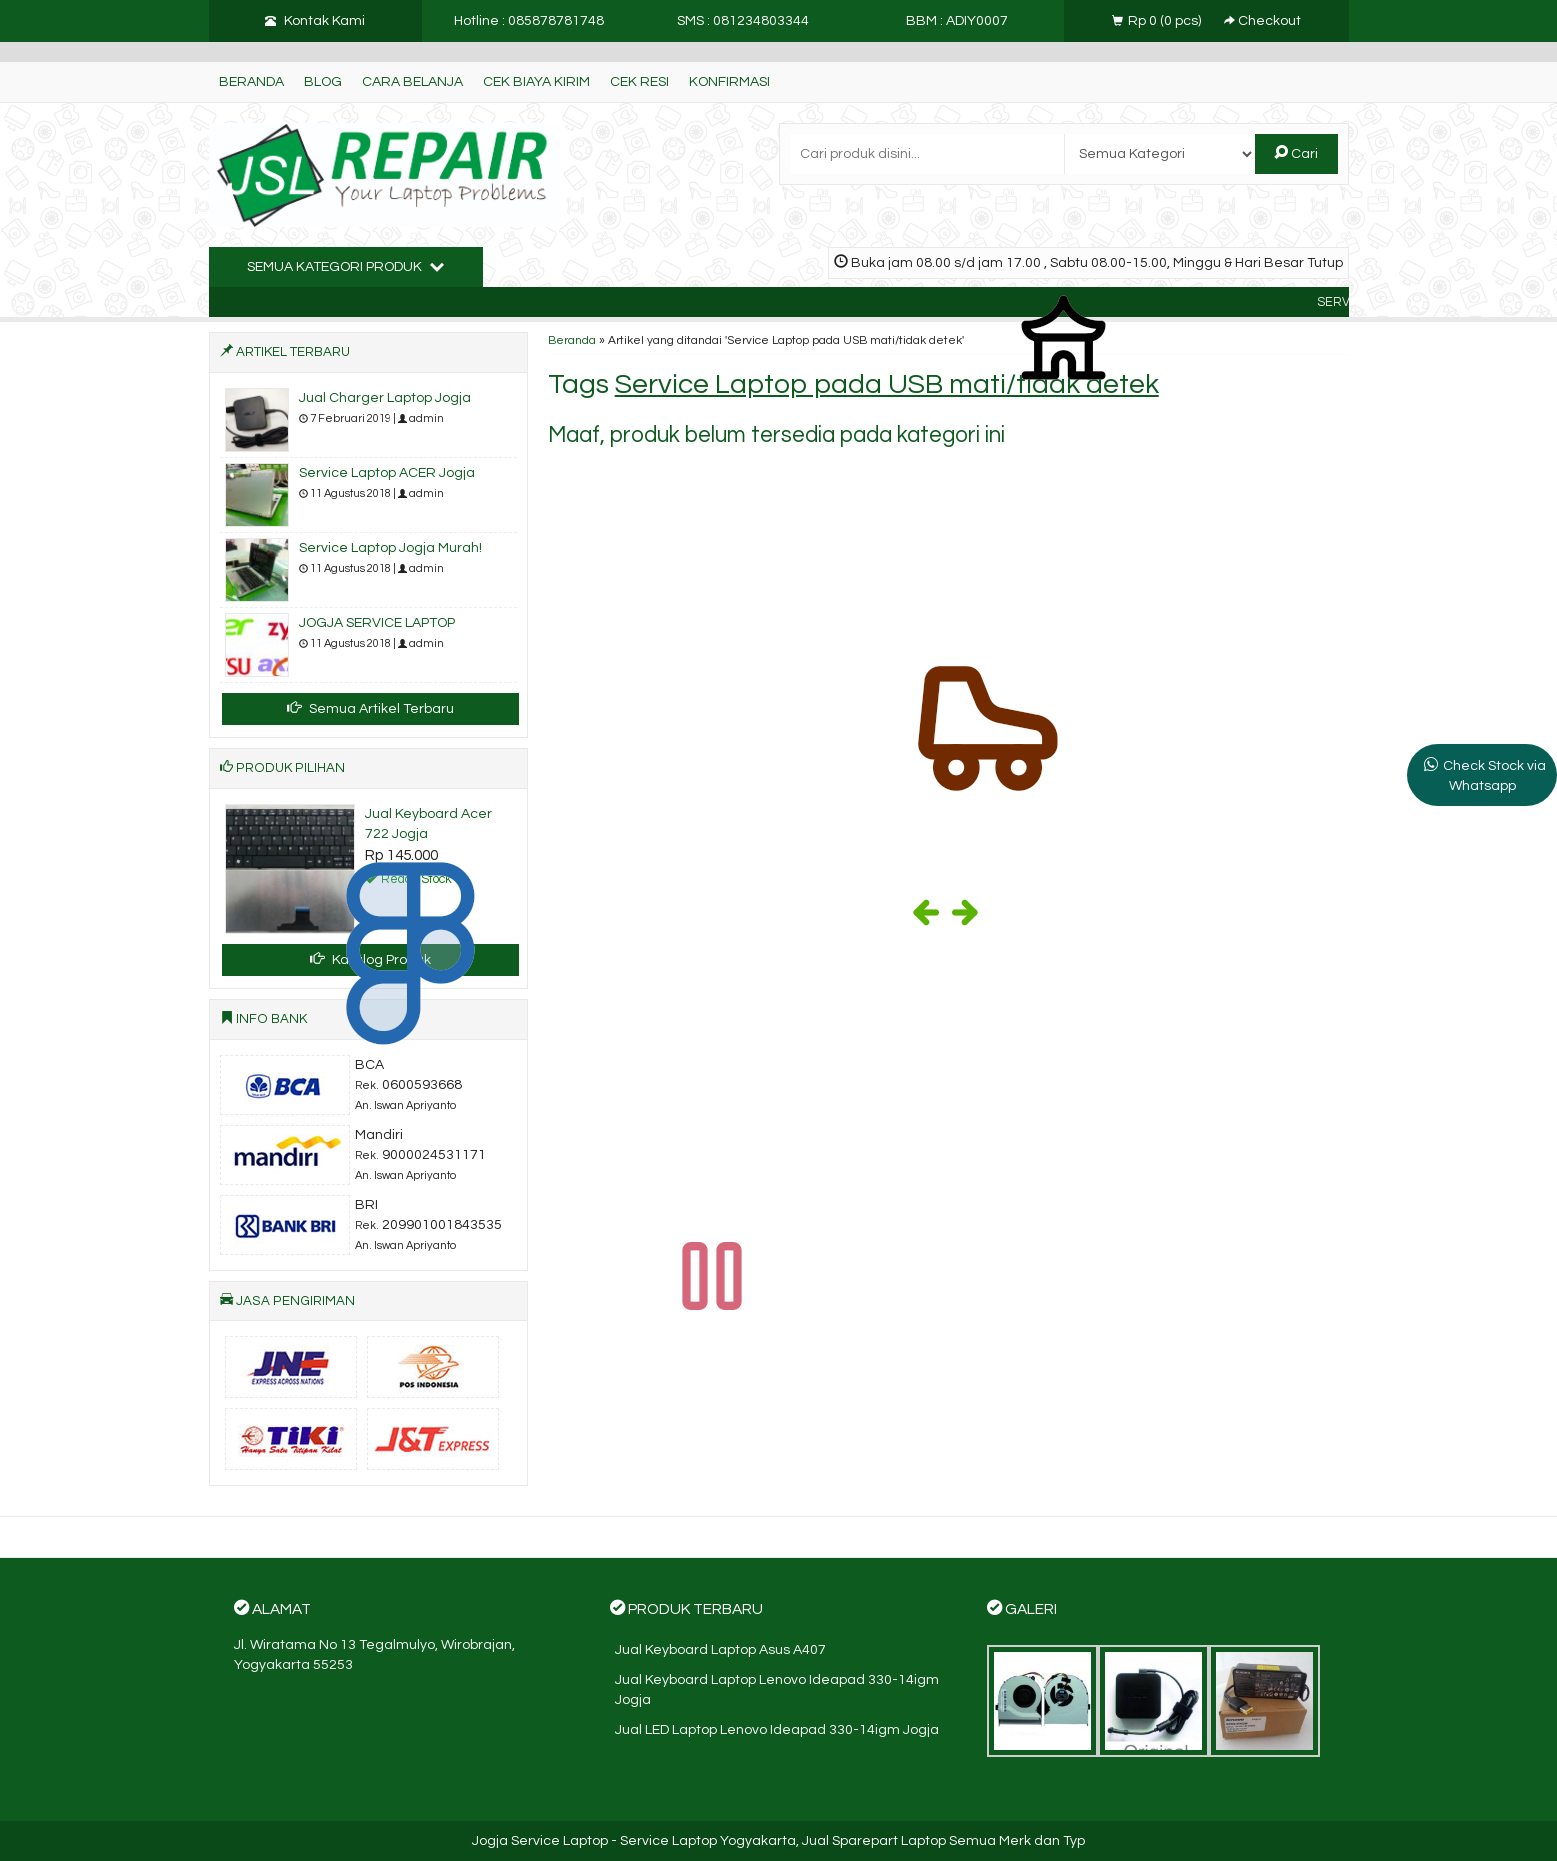 Image resolution: width=1557 pixels, height=1861 pixels. Describe the element at coordinates (987, 728) in the screenshot. I see `browse roller skating activities or locations` at that location.